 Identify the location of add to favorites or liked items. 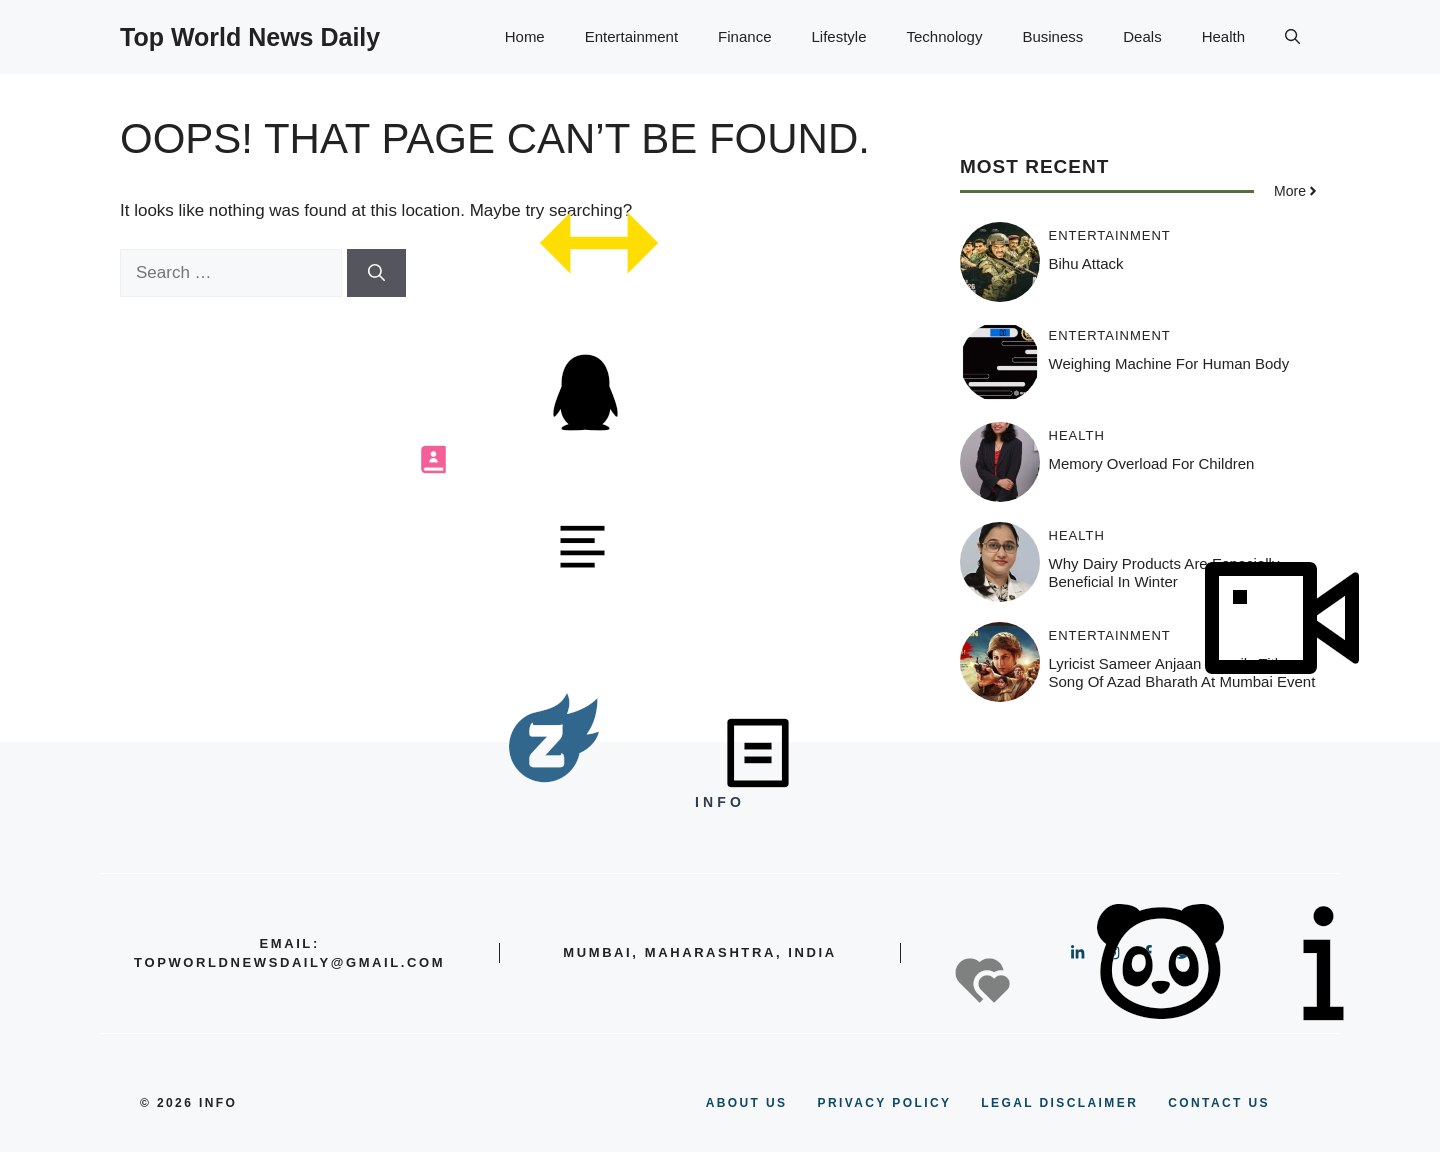
(982, 980).